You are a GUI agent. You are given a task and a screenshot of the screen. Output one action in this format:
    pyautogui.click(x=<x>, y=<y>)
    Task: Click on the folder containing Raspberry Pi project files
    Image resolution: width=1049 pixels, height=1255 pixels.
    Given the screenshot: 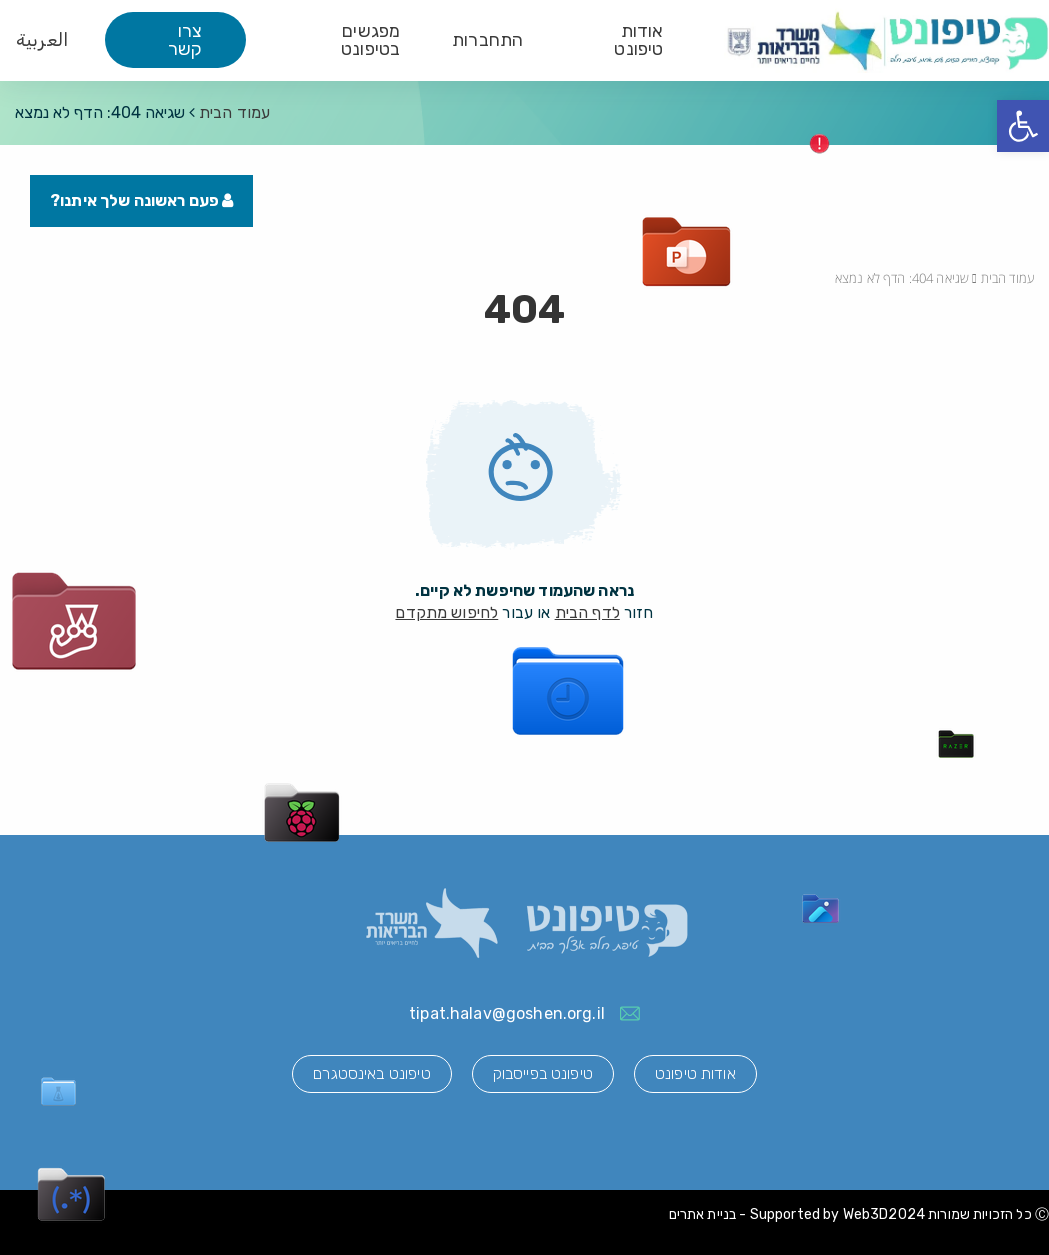 What is the action you would take?
    pyautogui.click(x=301, y=814)
    